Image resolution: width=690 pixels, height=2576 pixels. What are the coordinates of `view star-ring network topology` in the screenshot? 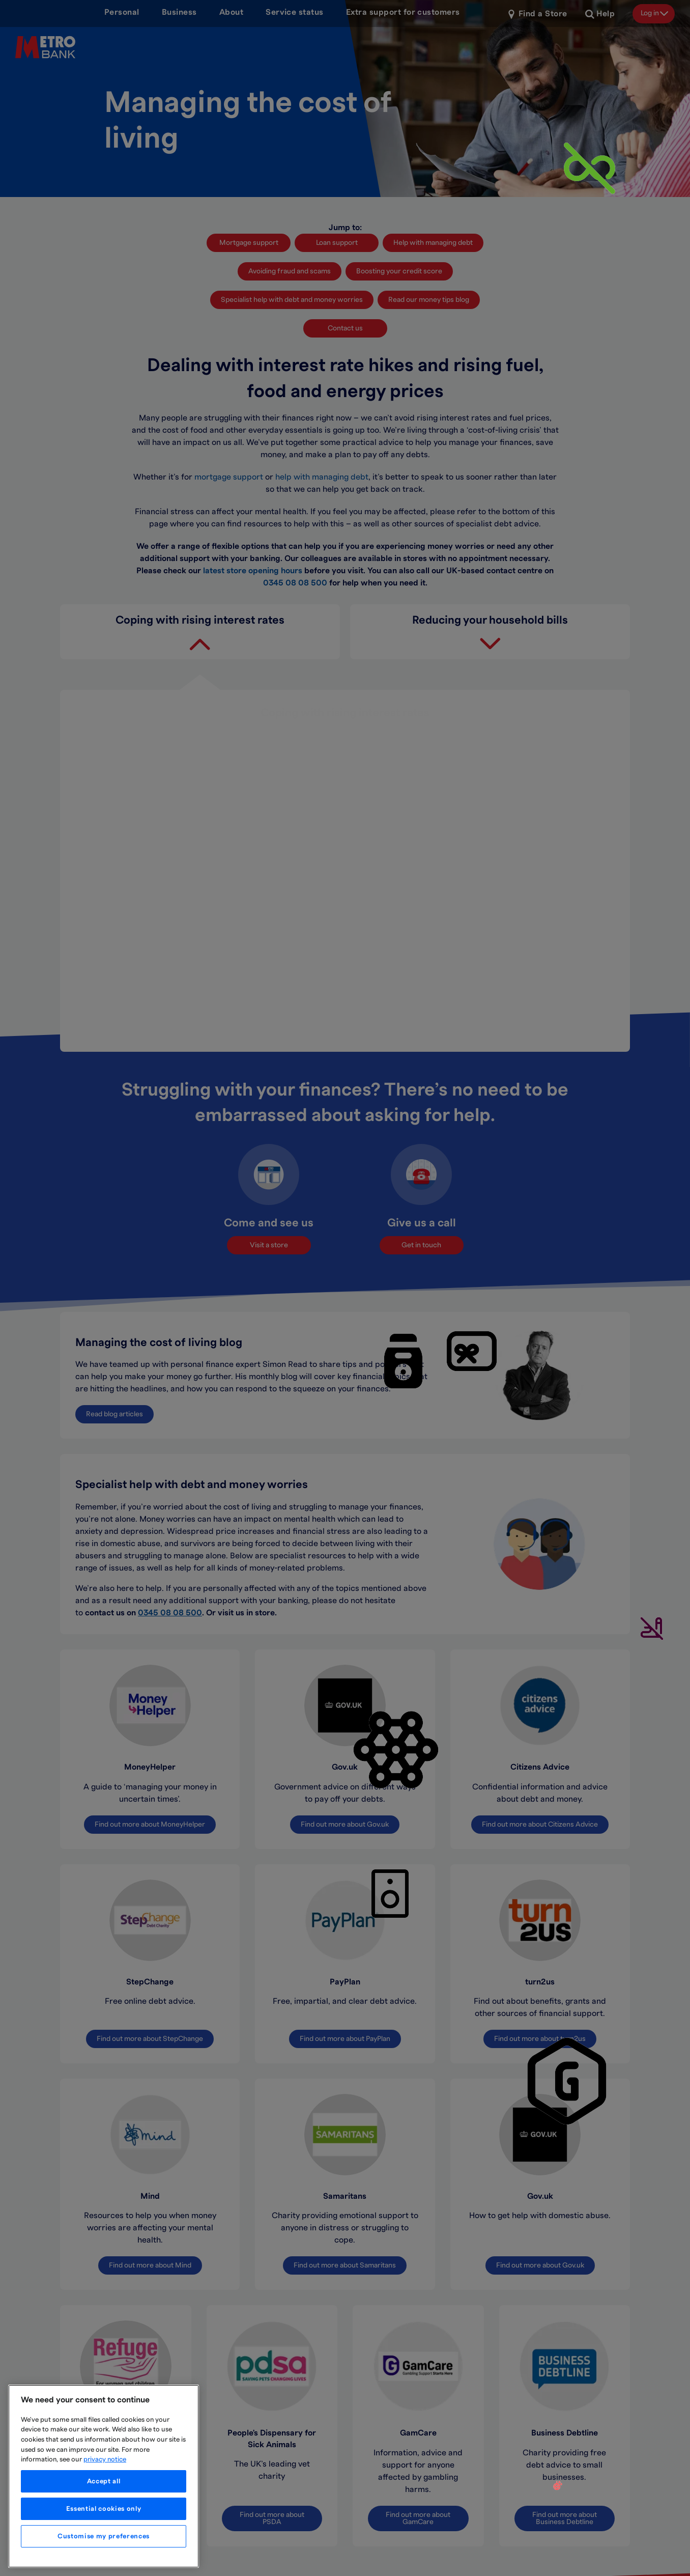 It's located at (396, 1750).